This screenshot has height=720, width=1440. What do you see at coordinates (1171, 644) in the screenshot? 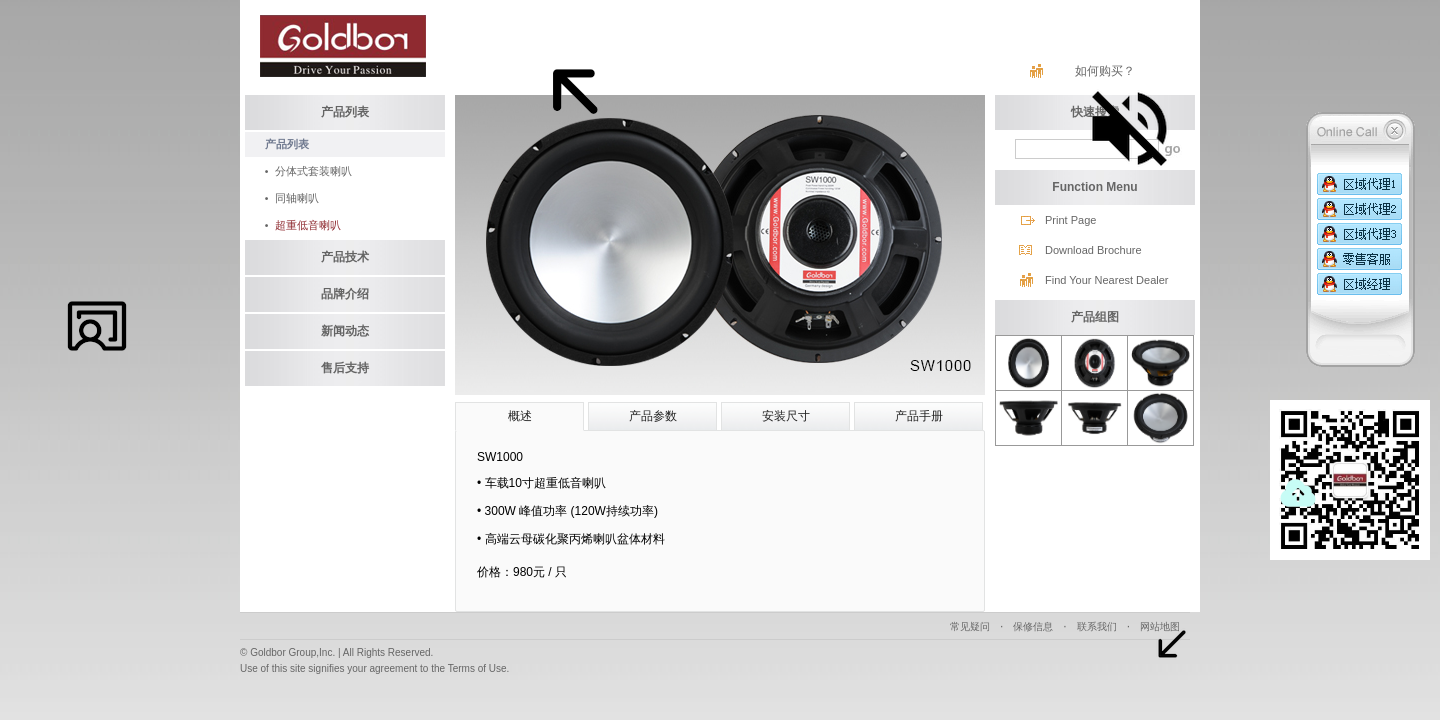
I see `navigate or move southwest on a map` at bounding box center [1171, 644].